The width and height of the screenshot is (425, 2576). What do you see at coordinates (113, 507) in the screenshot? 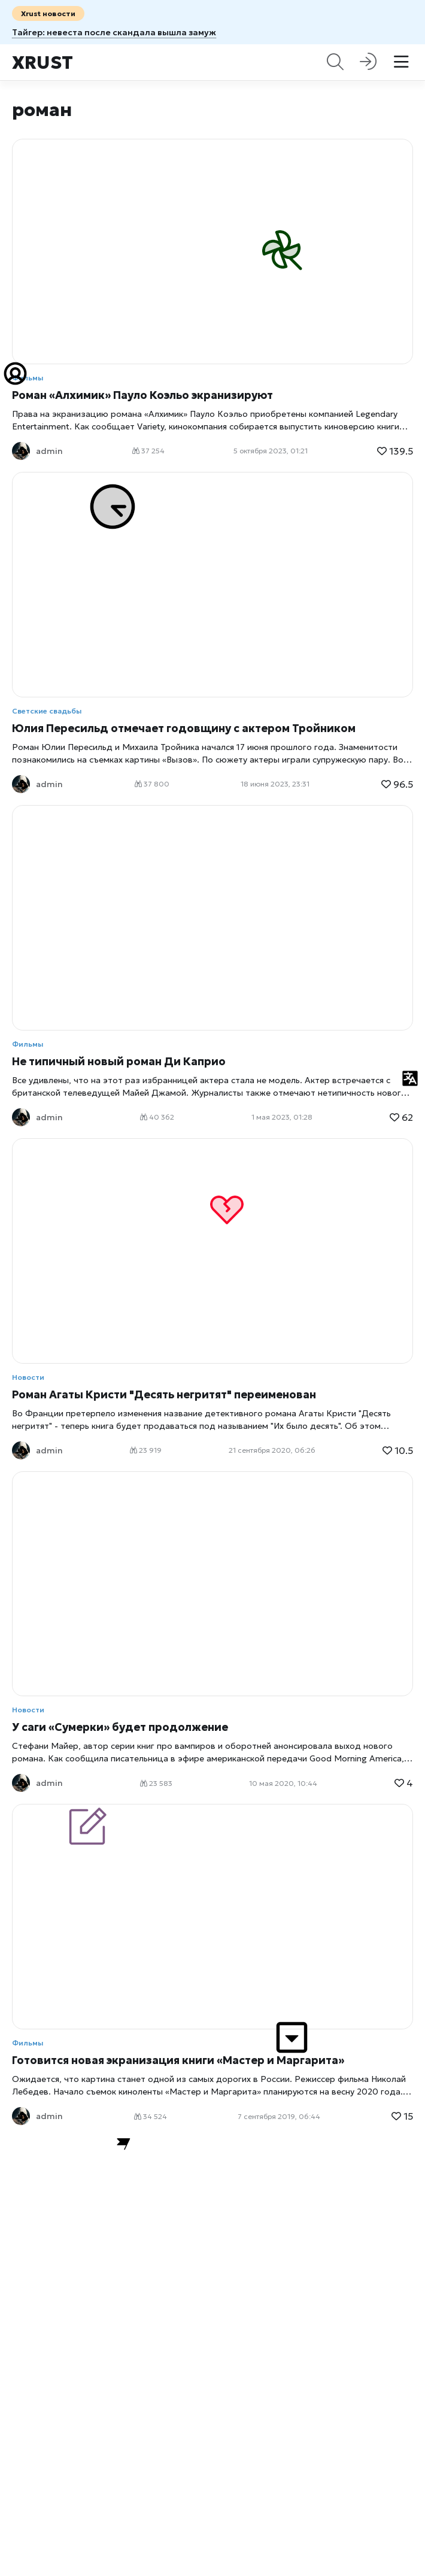
I see `indicates afternoon time or schedule` at bounding box center [113, 507].